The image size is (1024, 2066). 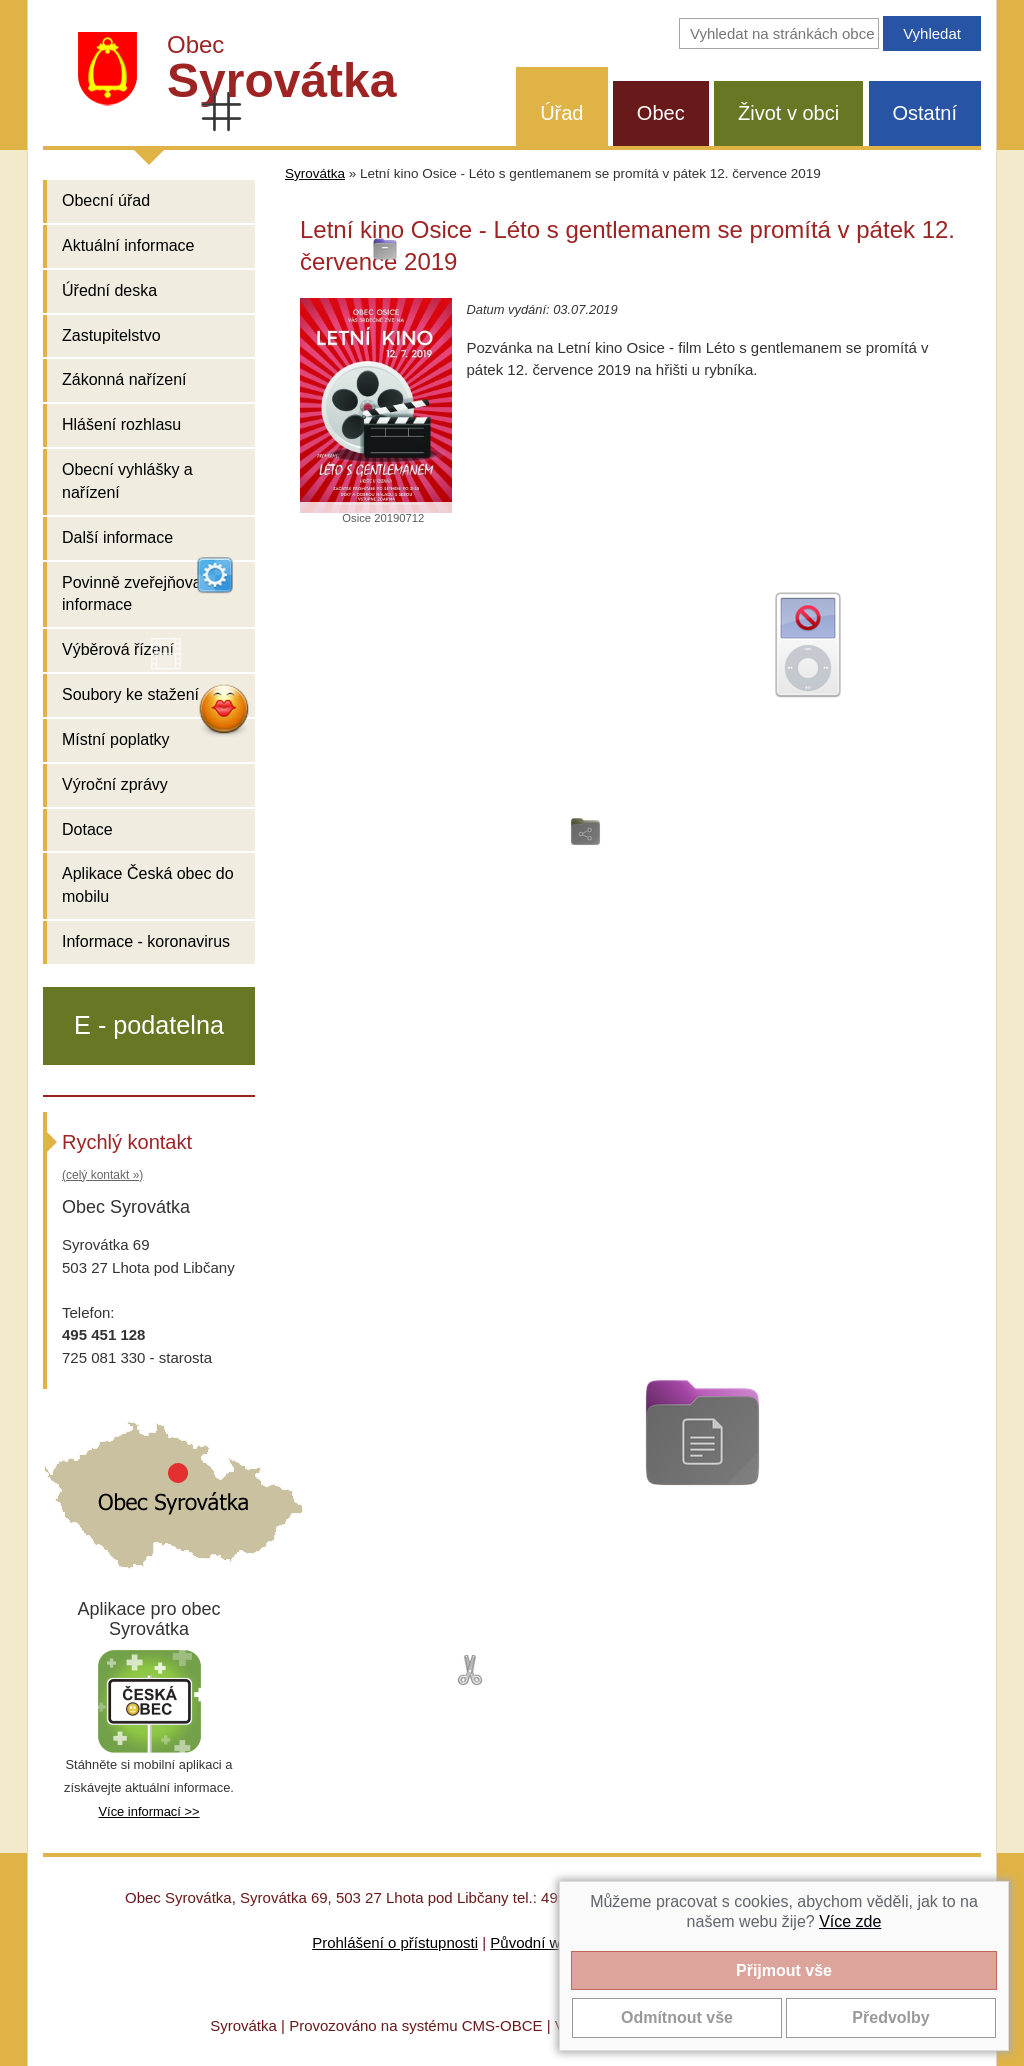 What do you see at coordinates (385, 249) in the screenshot?
I see `open the file manager` at bounding box center [385, 249].